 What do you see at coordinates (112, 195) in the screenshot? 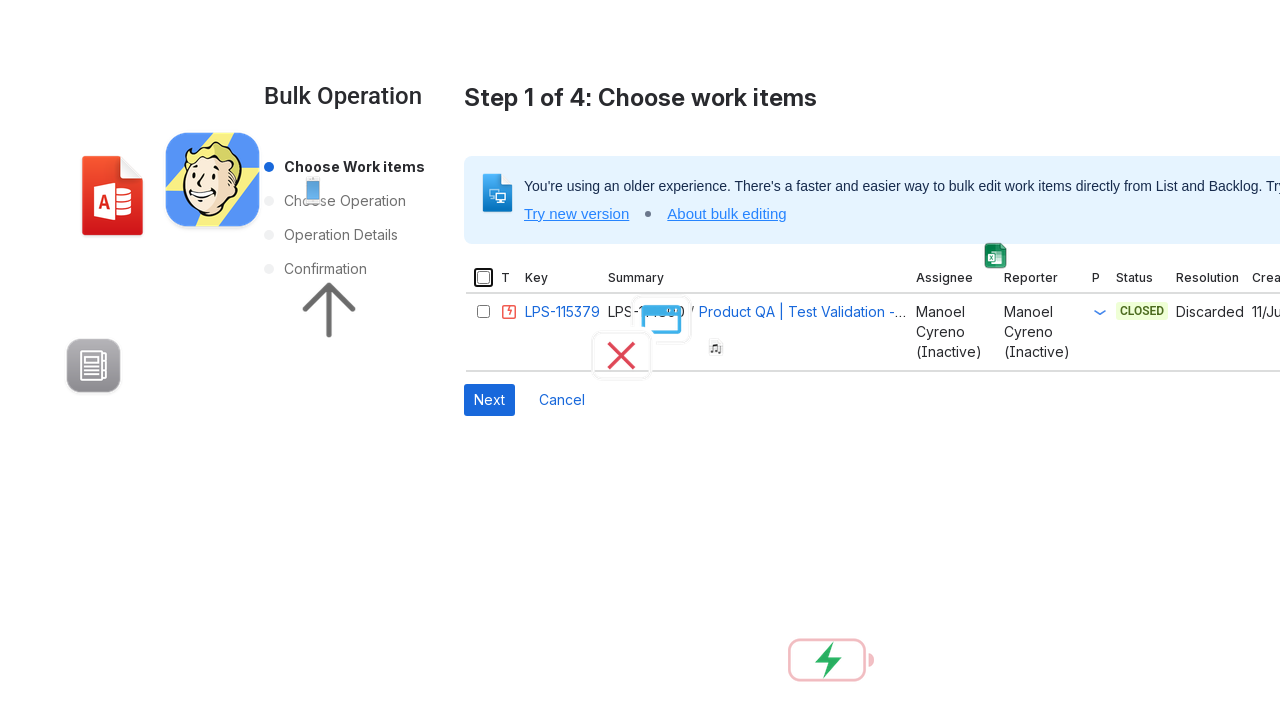
I see `a microsoft access database file` at bounding box center [112, 195].